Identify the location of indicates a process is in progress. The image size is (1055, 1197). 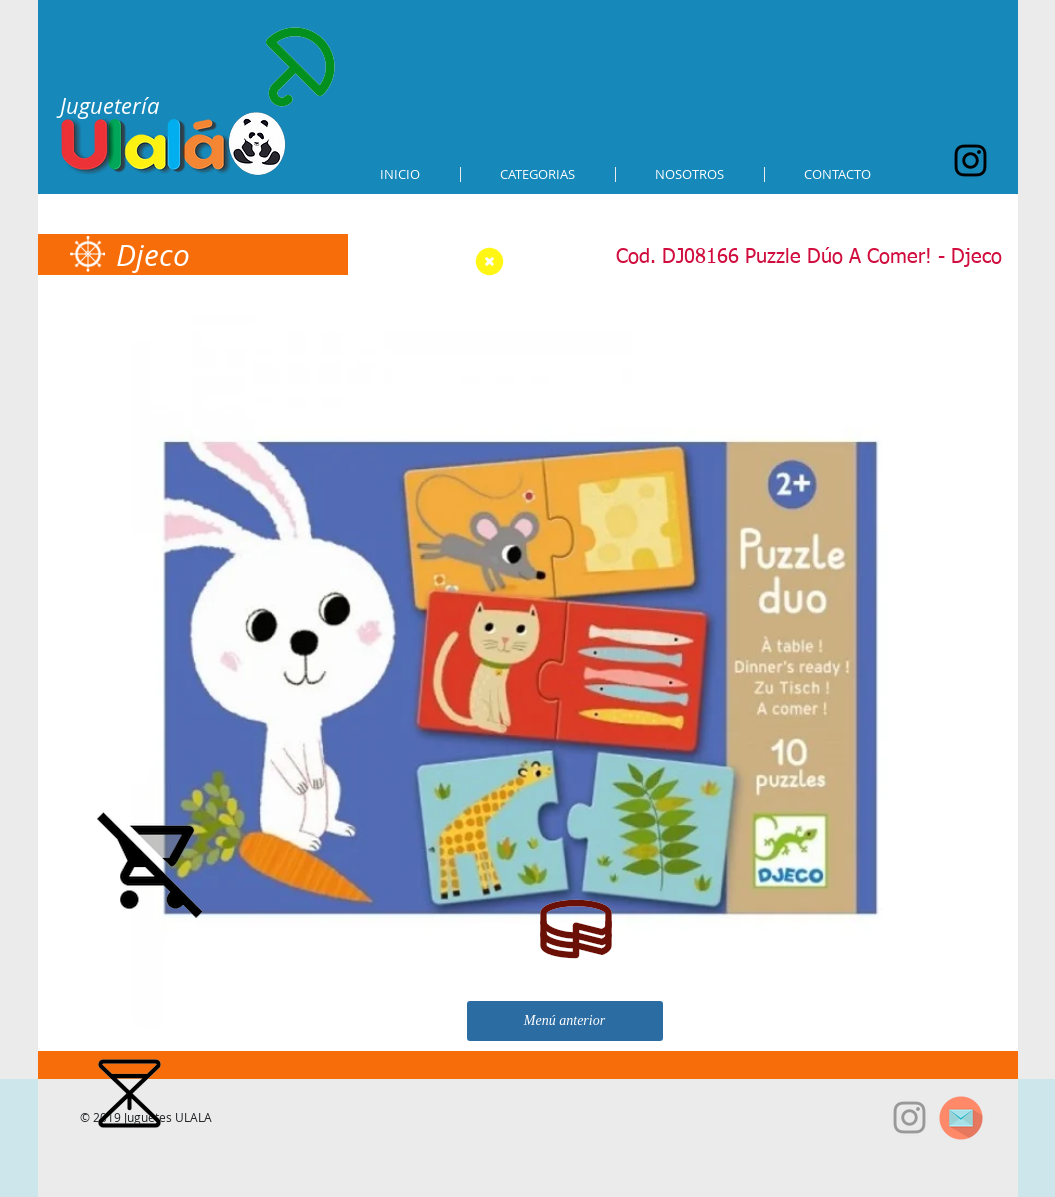
(129, 1093).